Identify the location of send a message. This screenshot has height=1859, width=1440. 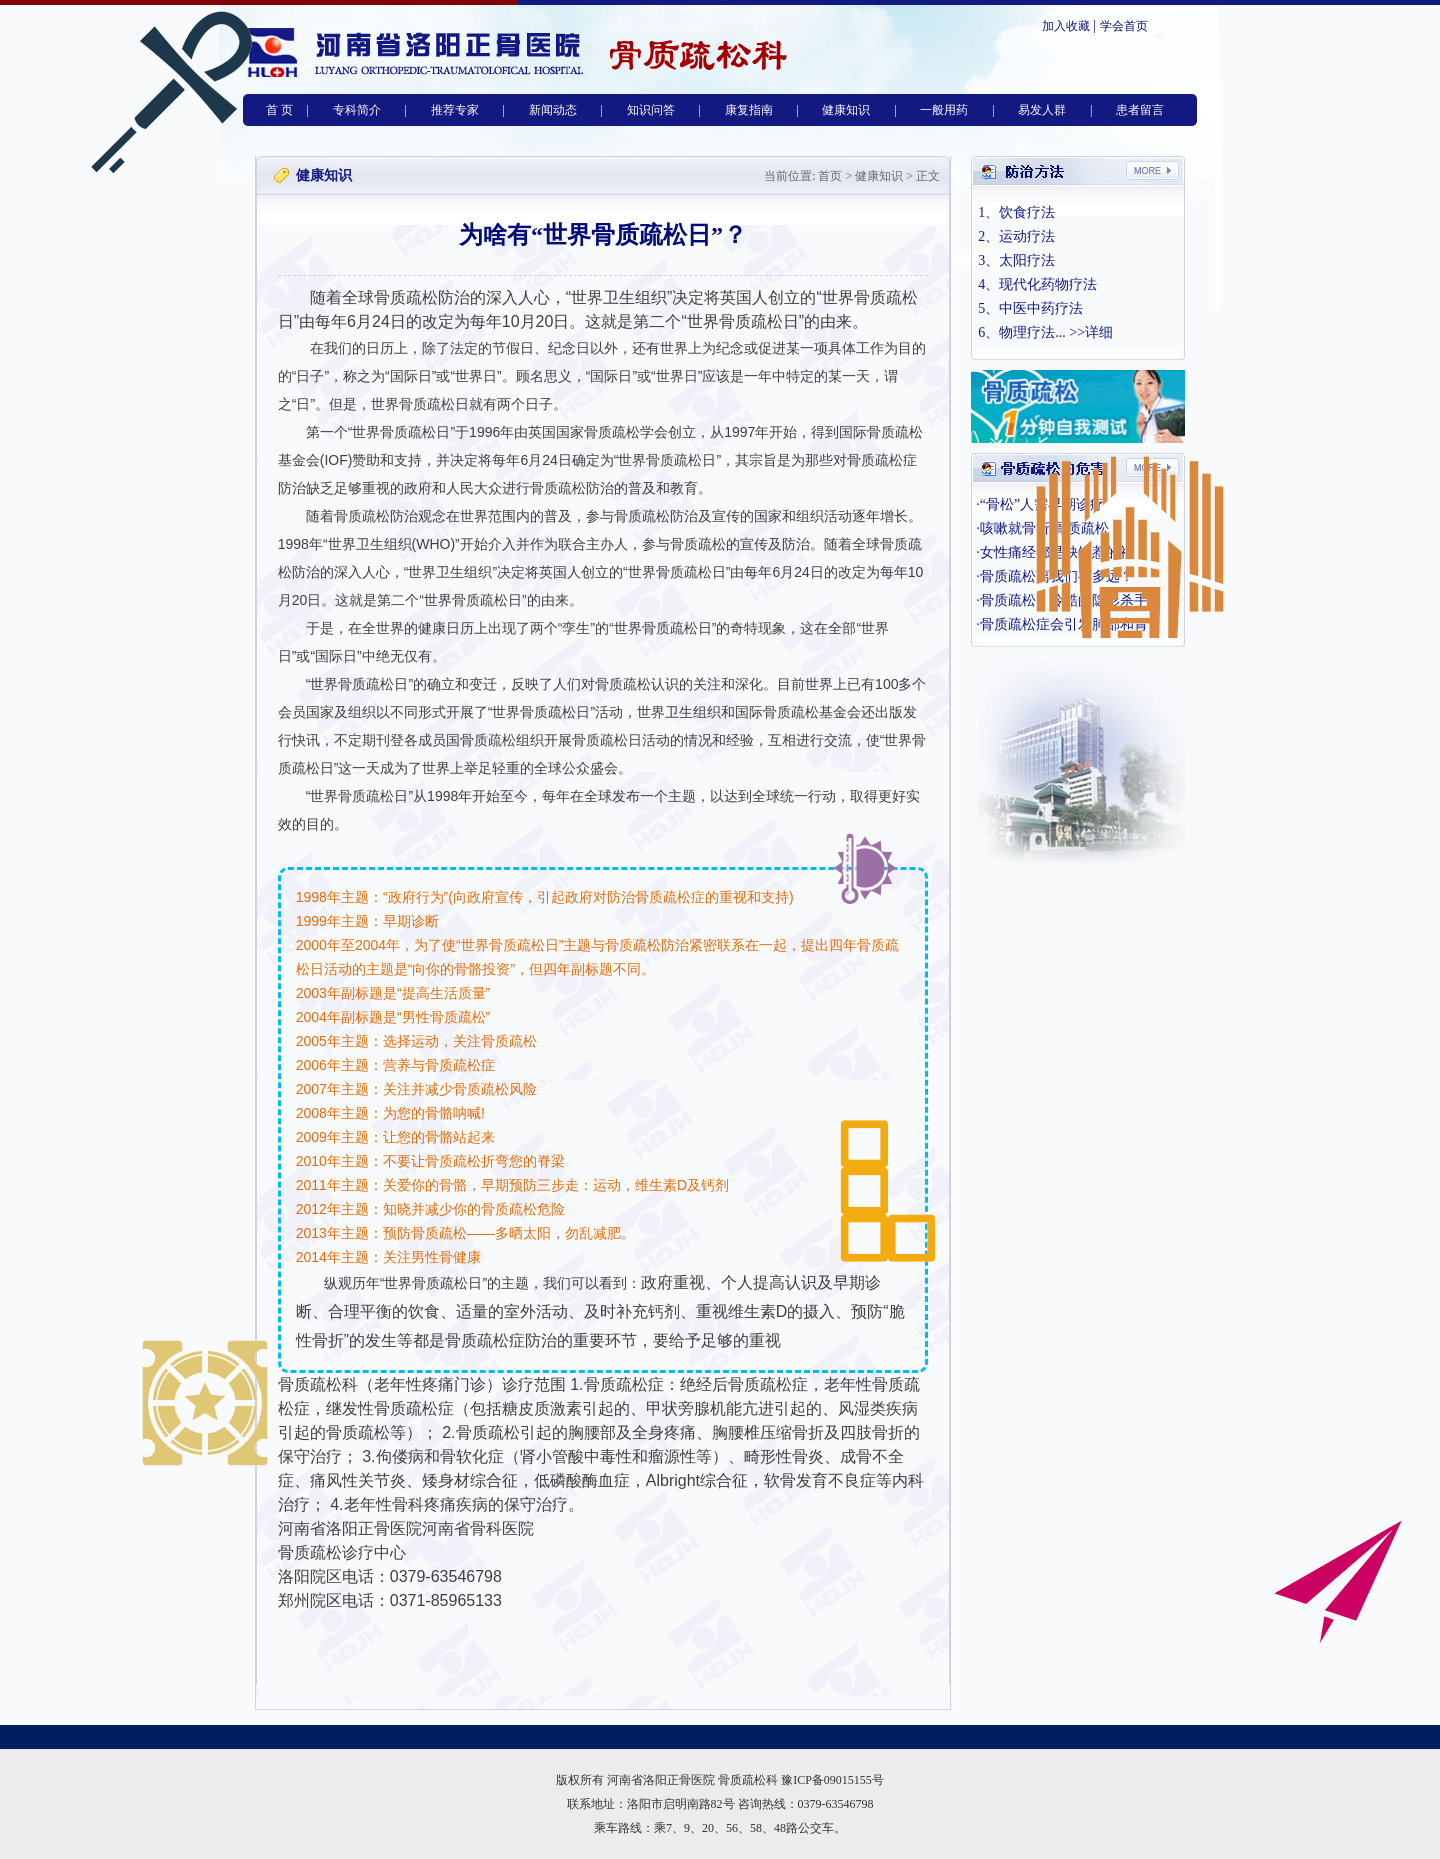
(1338, 1582).